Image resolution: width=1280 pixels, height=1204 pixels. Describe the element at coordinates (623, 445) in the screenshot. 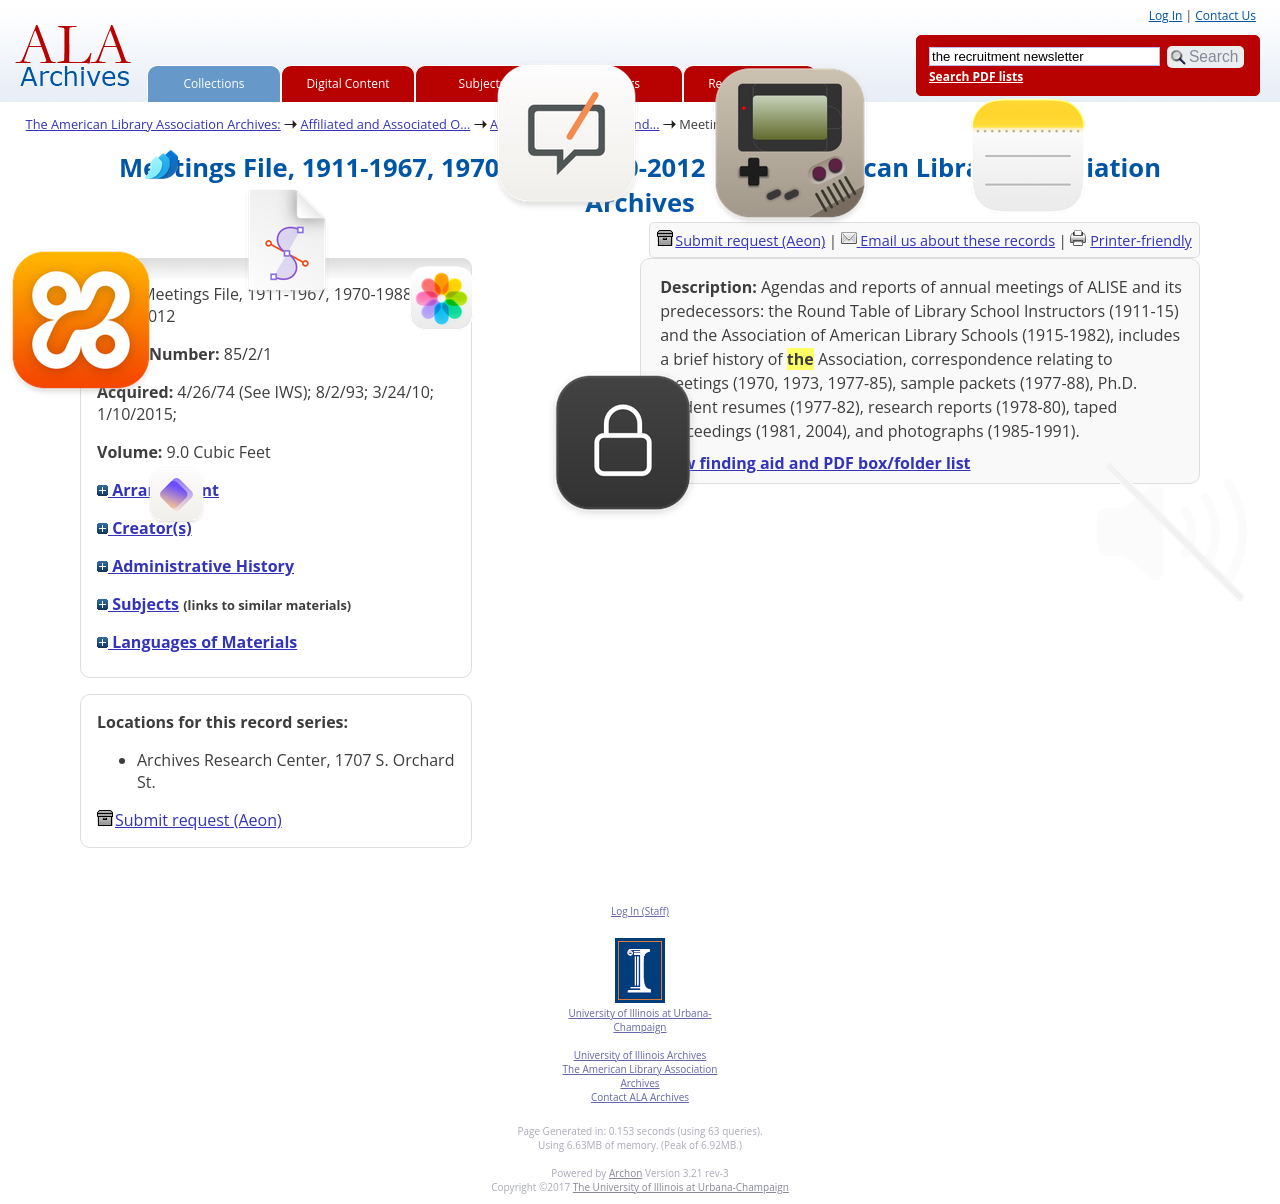

I see `access password and security settings` at that location.